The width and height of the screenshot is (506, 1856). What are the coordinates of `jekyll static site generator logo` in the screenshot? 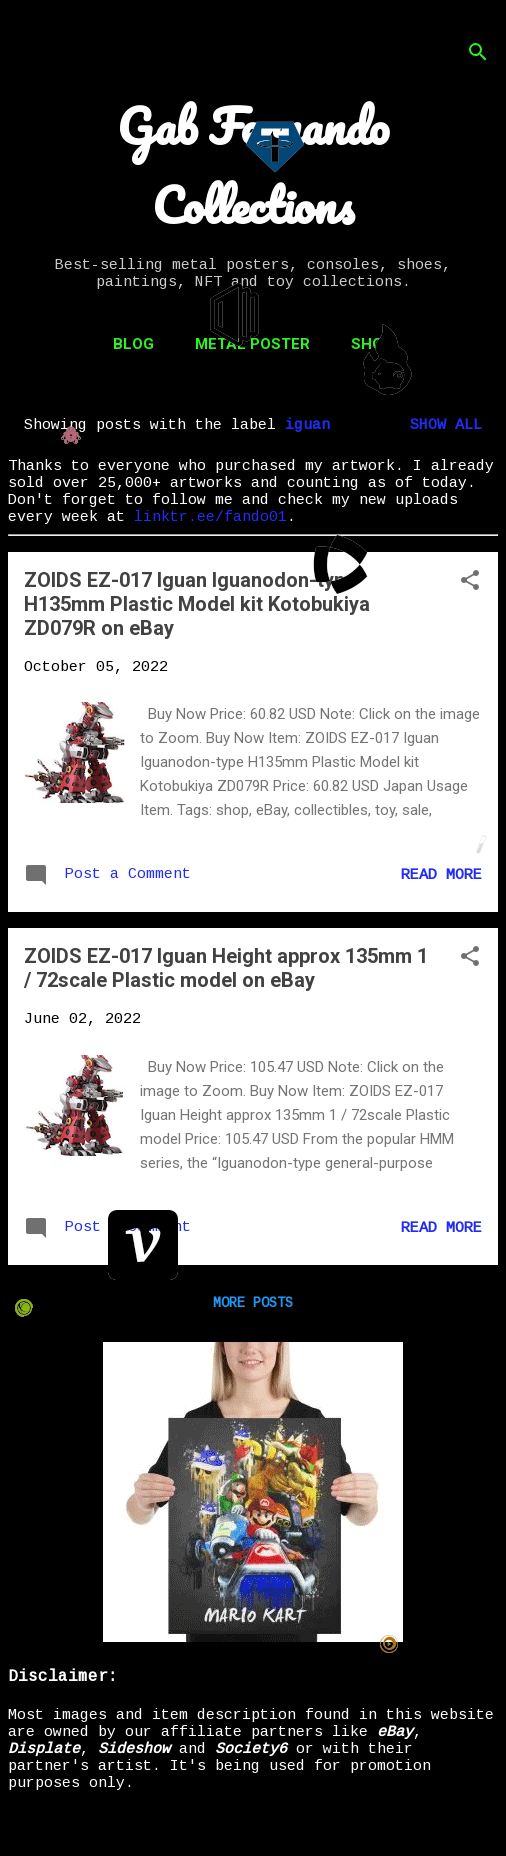 It's located at (481, 844).